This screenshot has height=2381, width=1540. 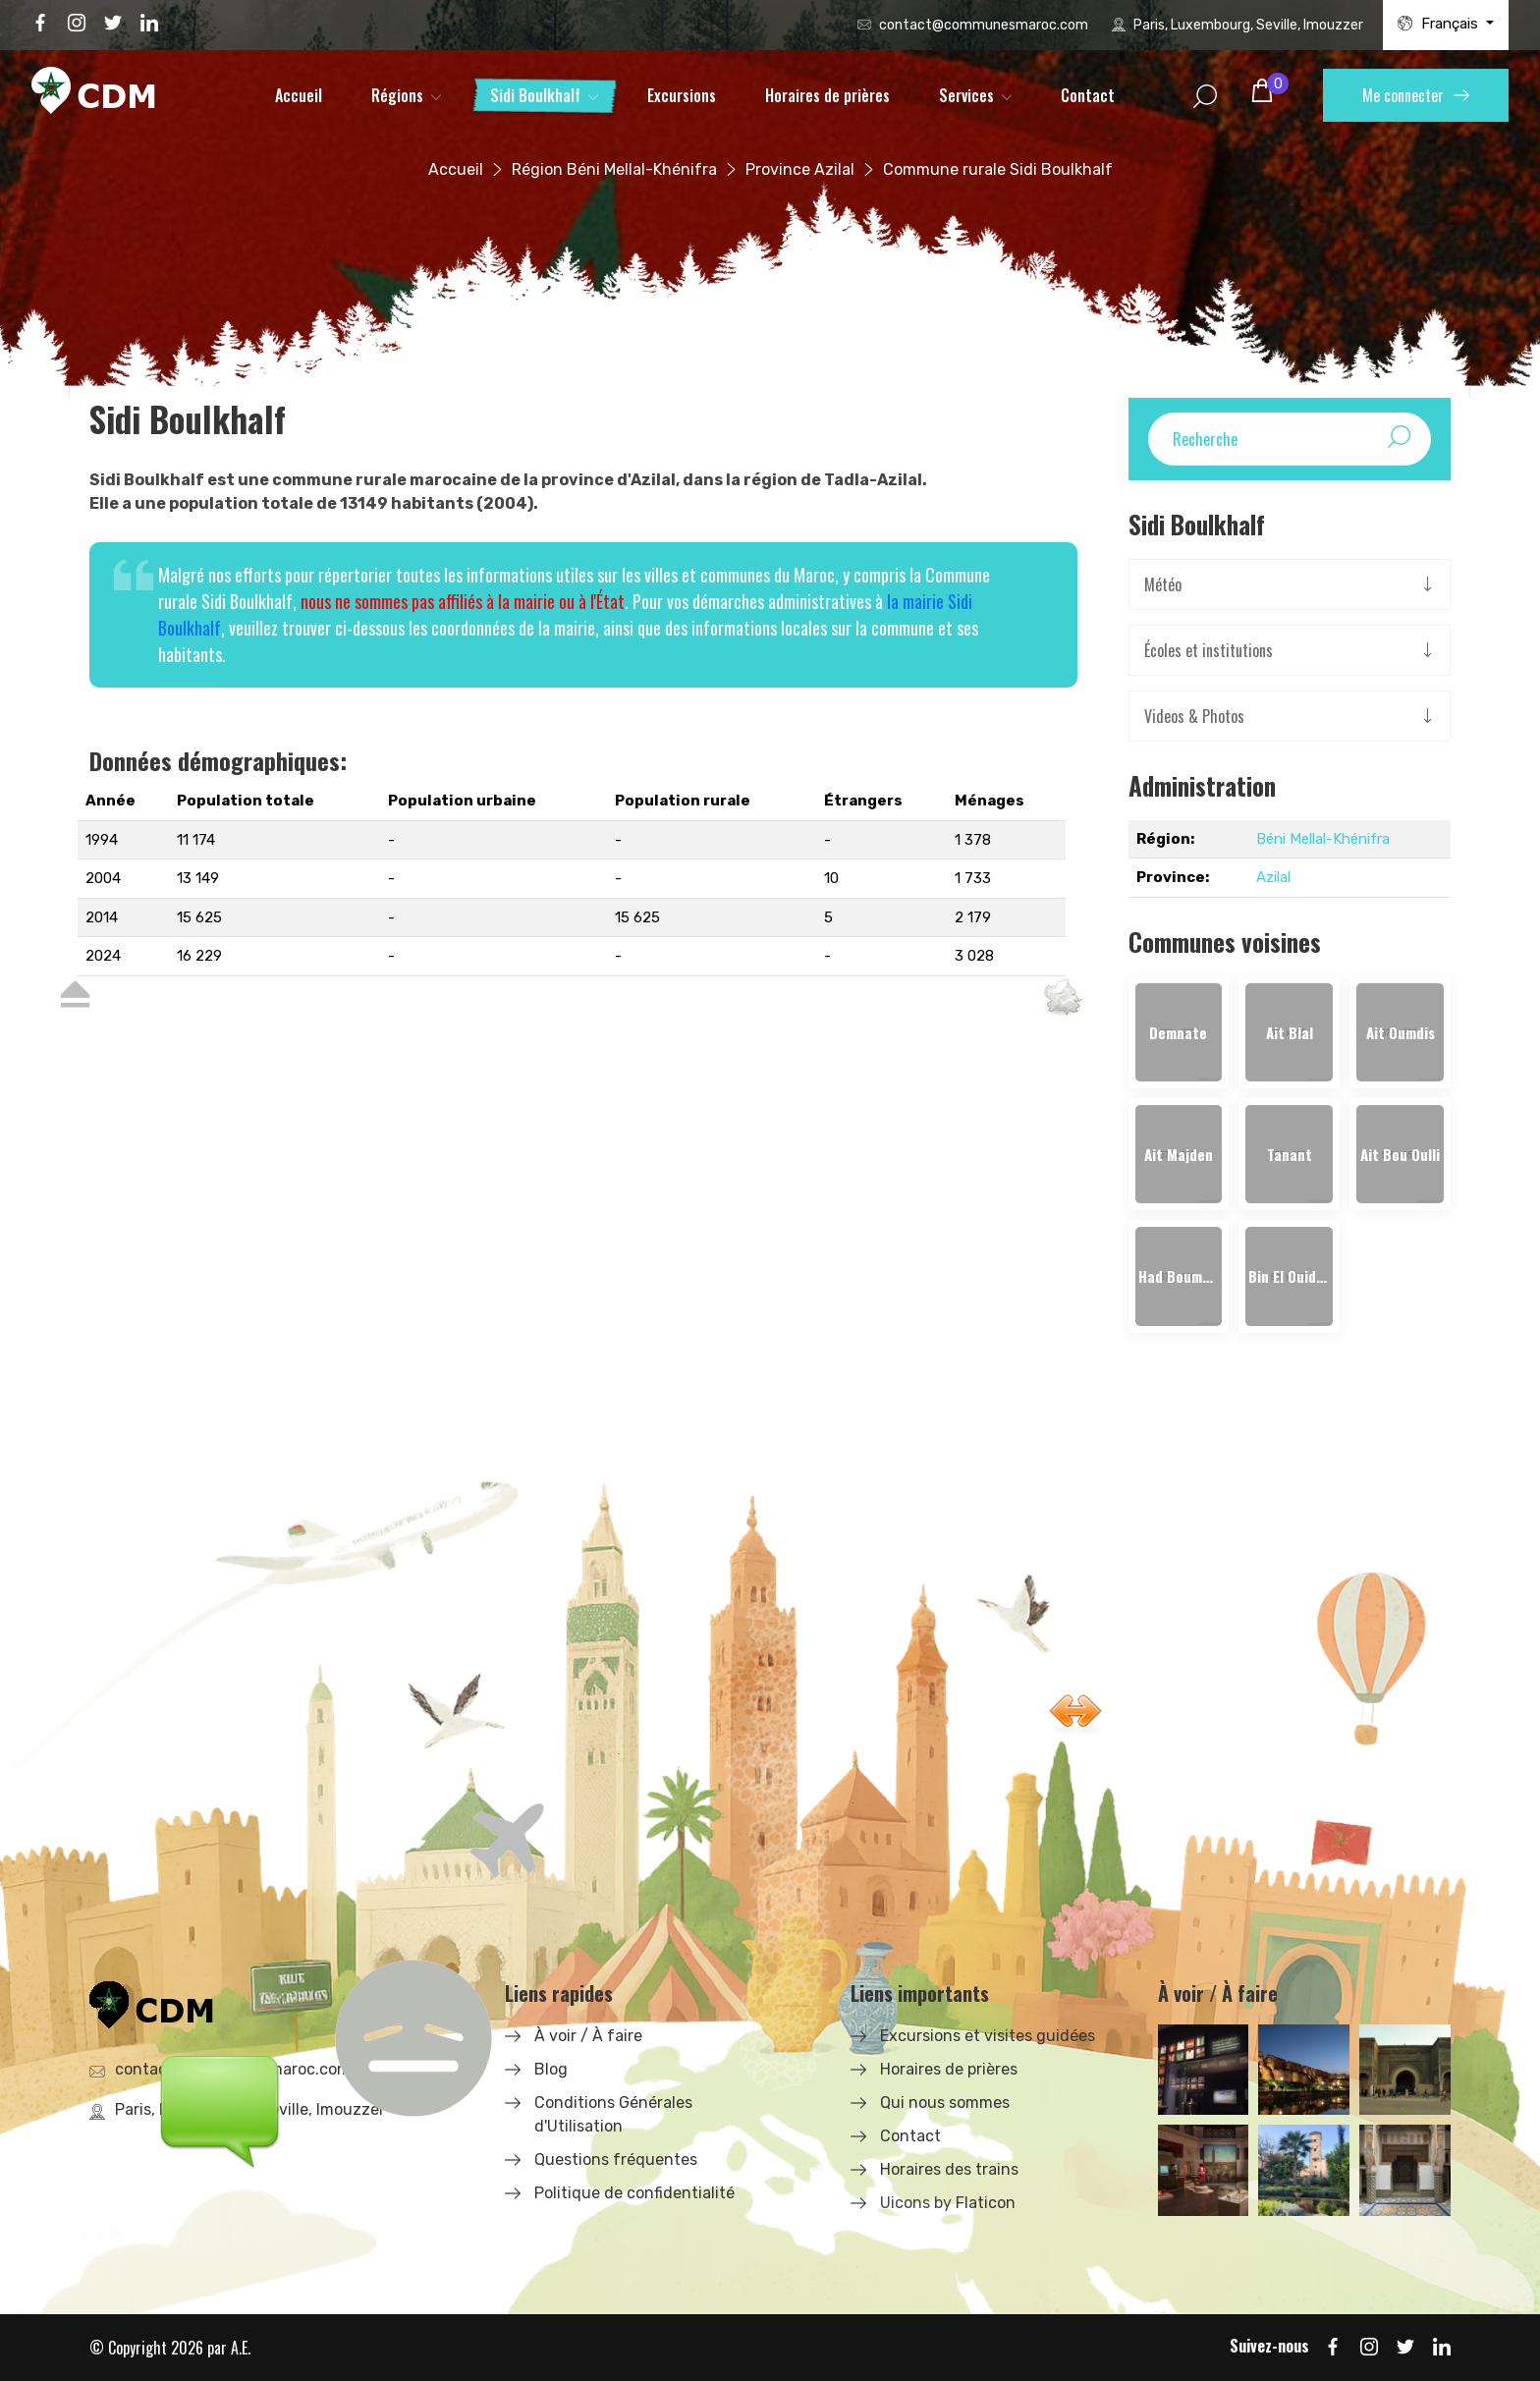 What do you see at coordinates (220, 2110) in the screenshot?
I see `indicates user is online and available` at bounding box center [220, 2110].